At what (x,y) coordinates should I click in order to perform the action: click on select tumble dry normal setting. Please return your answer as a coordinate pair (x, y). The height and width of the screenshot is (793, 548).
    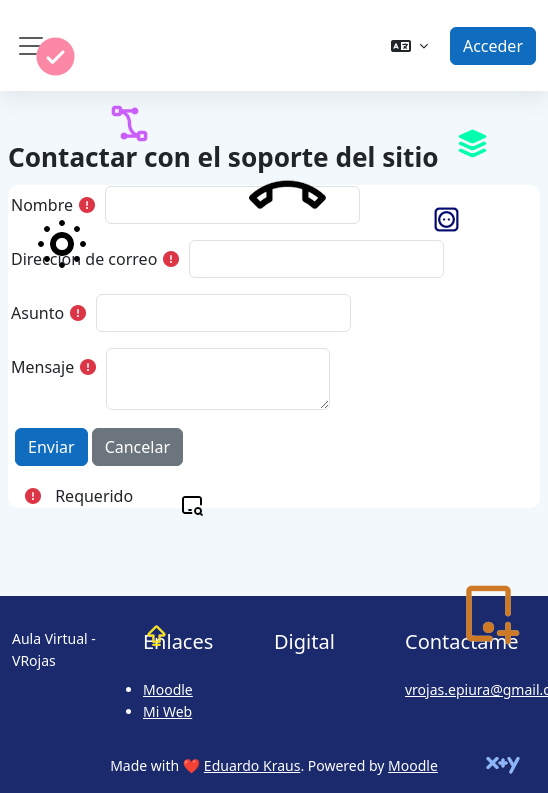
    Looking at the image, I should click on (446, 219).